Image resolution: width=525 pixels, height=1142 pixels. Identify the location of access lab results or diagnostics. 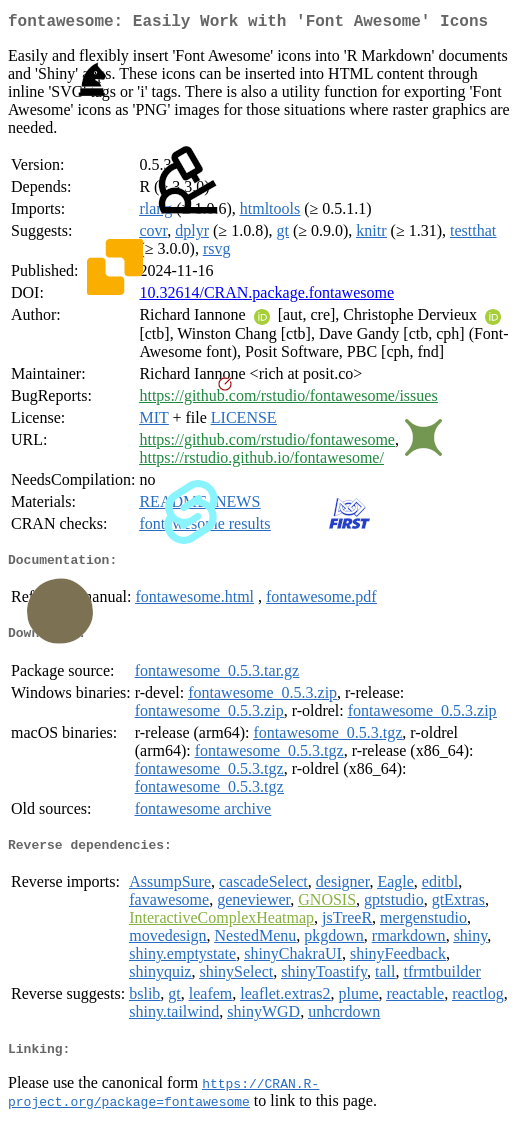
(188, 181).